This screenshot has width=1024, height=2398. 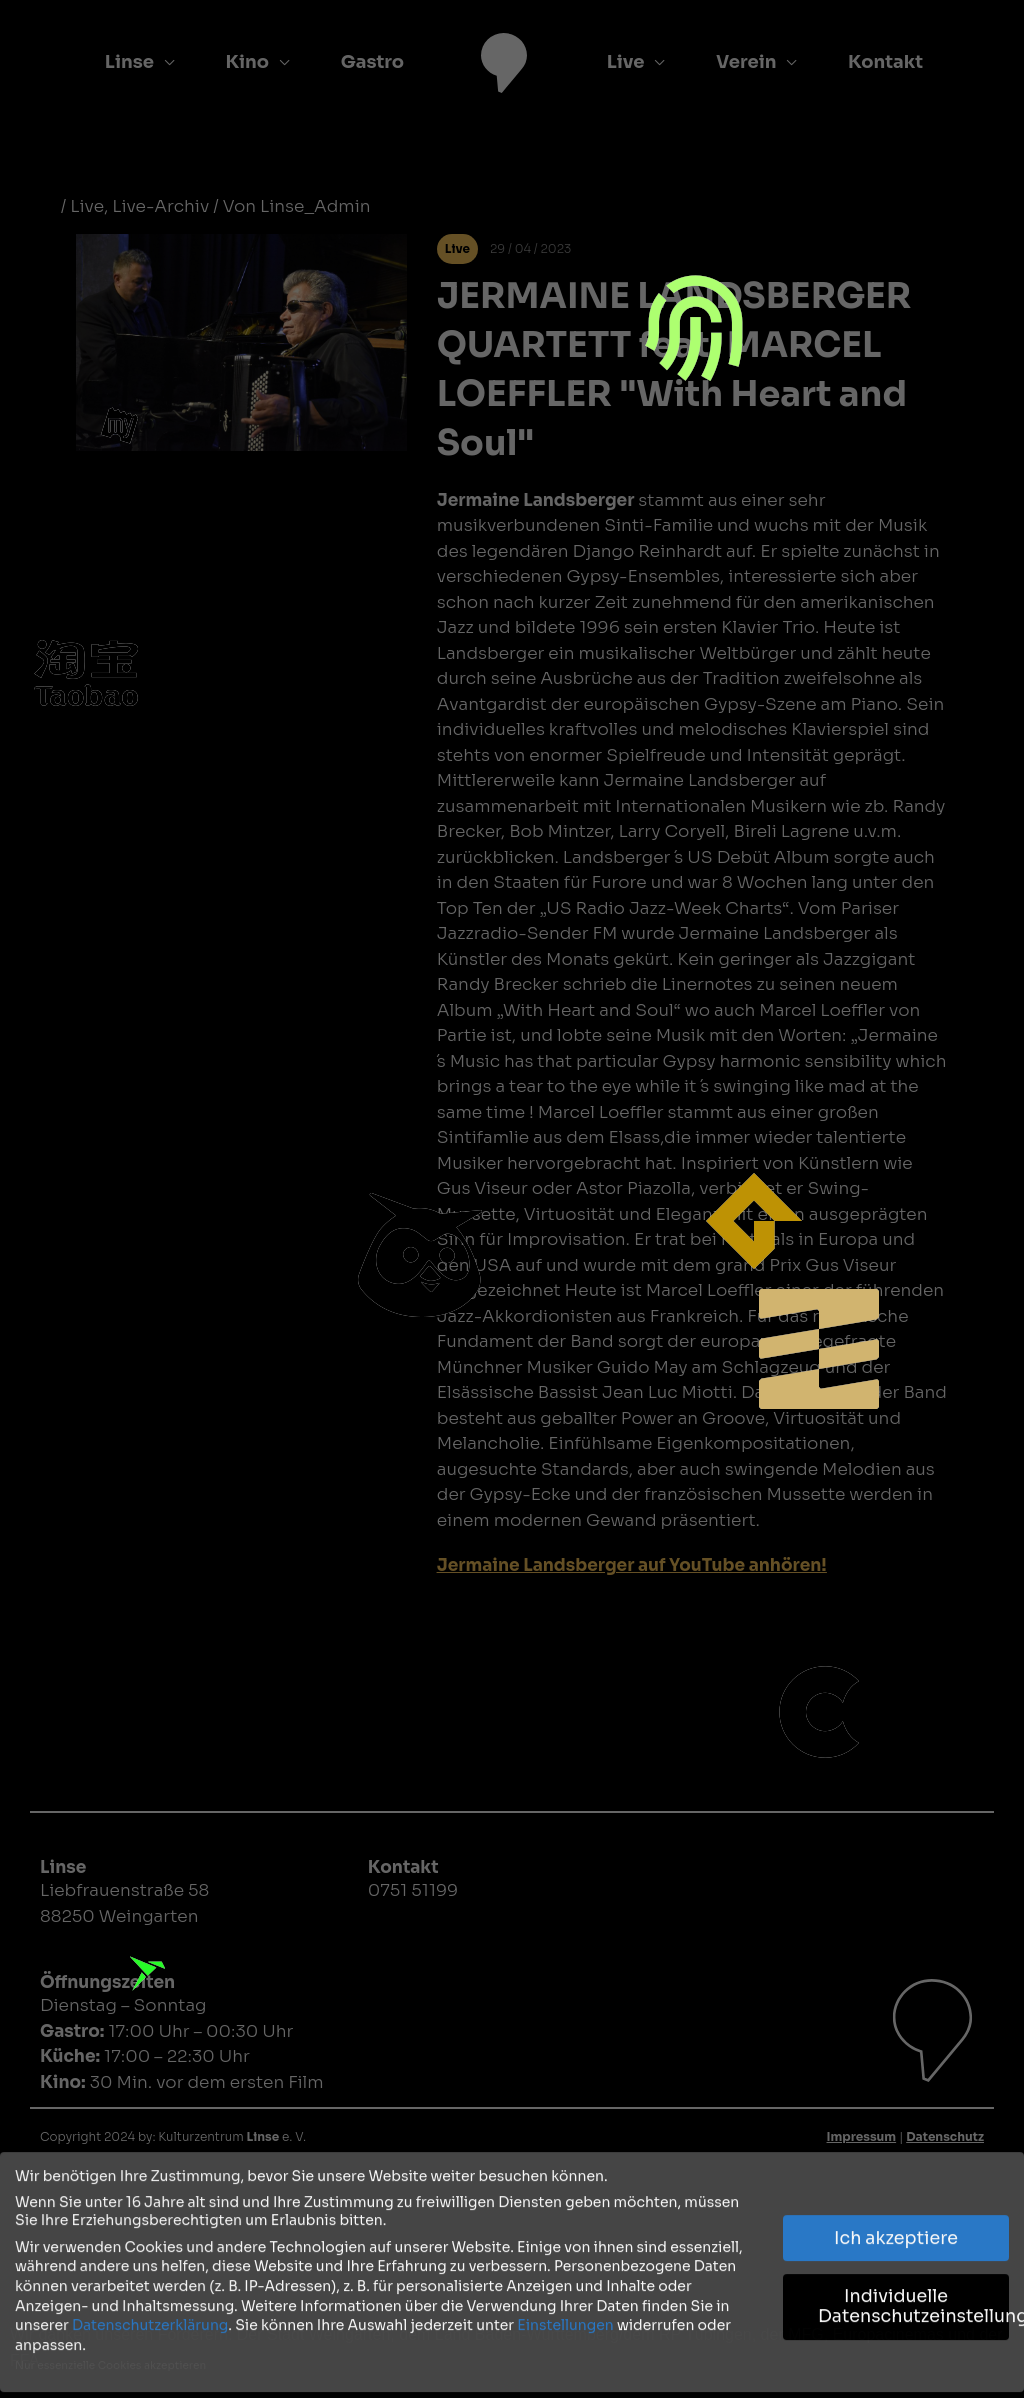 What do you see at coordinates (819, 1349) in the screenshot?
I see `rootsbedrock brand logo` at bounding box center [819, 1349].